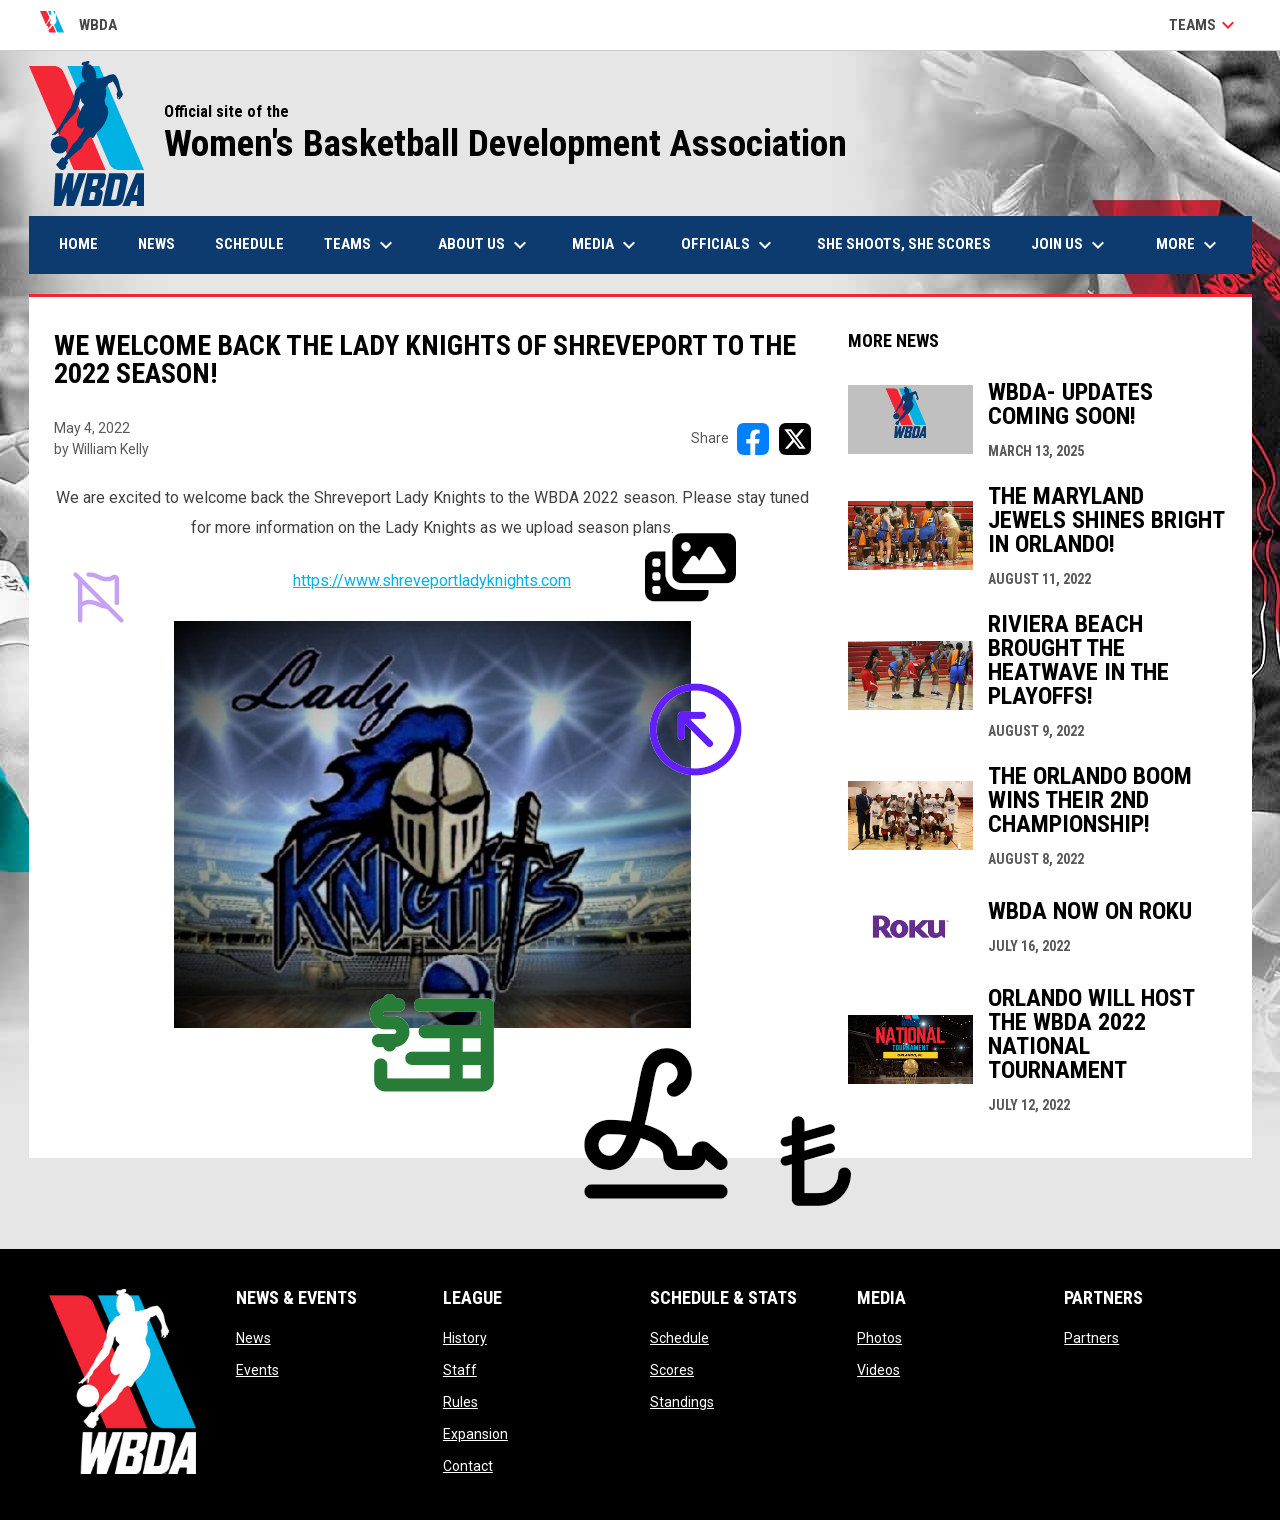 This screenshot has width=1280, height=1520. What do you see at coordinates (656, 1127) in the screenshot?
I see `add your signature to a document` at bounding box center [656, 1127].